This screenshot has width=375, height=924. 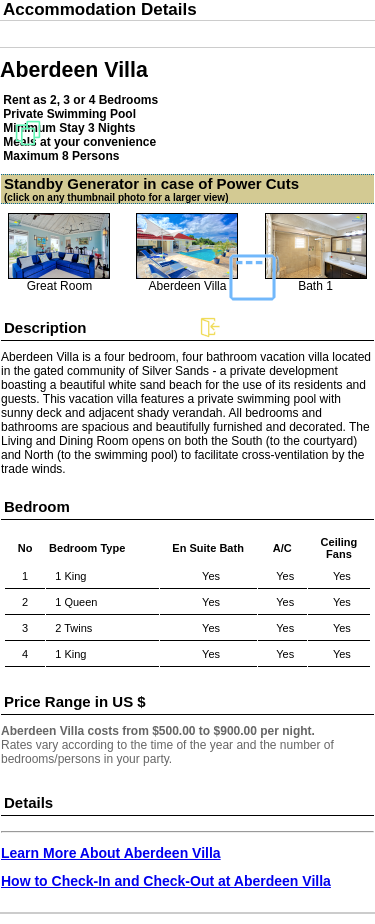 I want to click on view a collection of items, so click(x=28, y=133).